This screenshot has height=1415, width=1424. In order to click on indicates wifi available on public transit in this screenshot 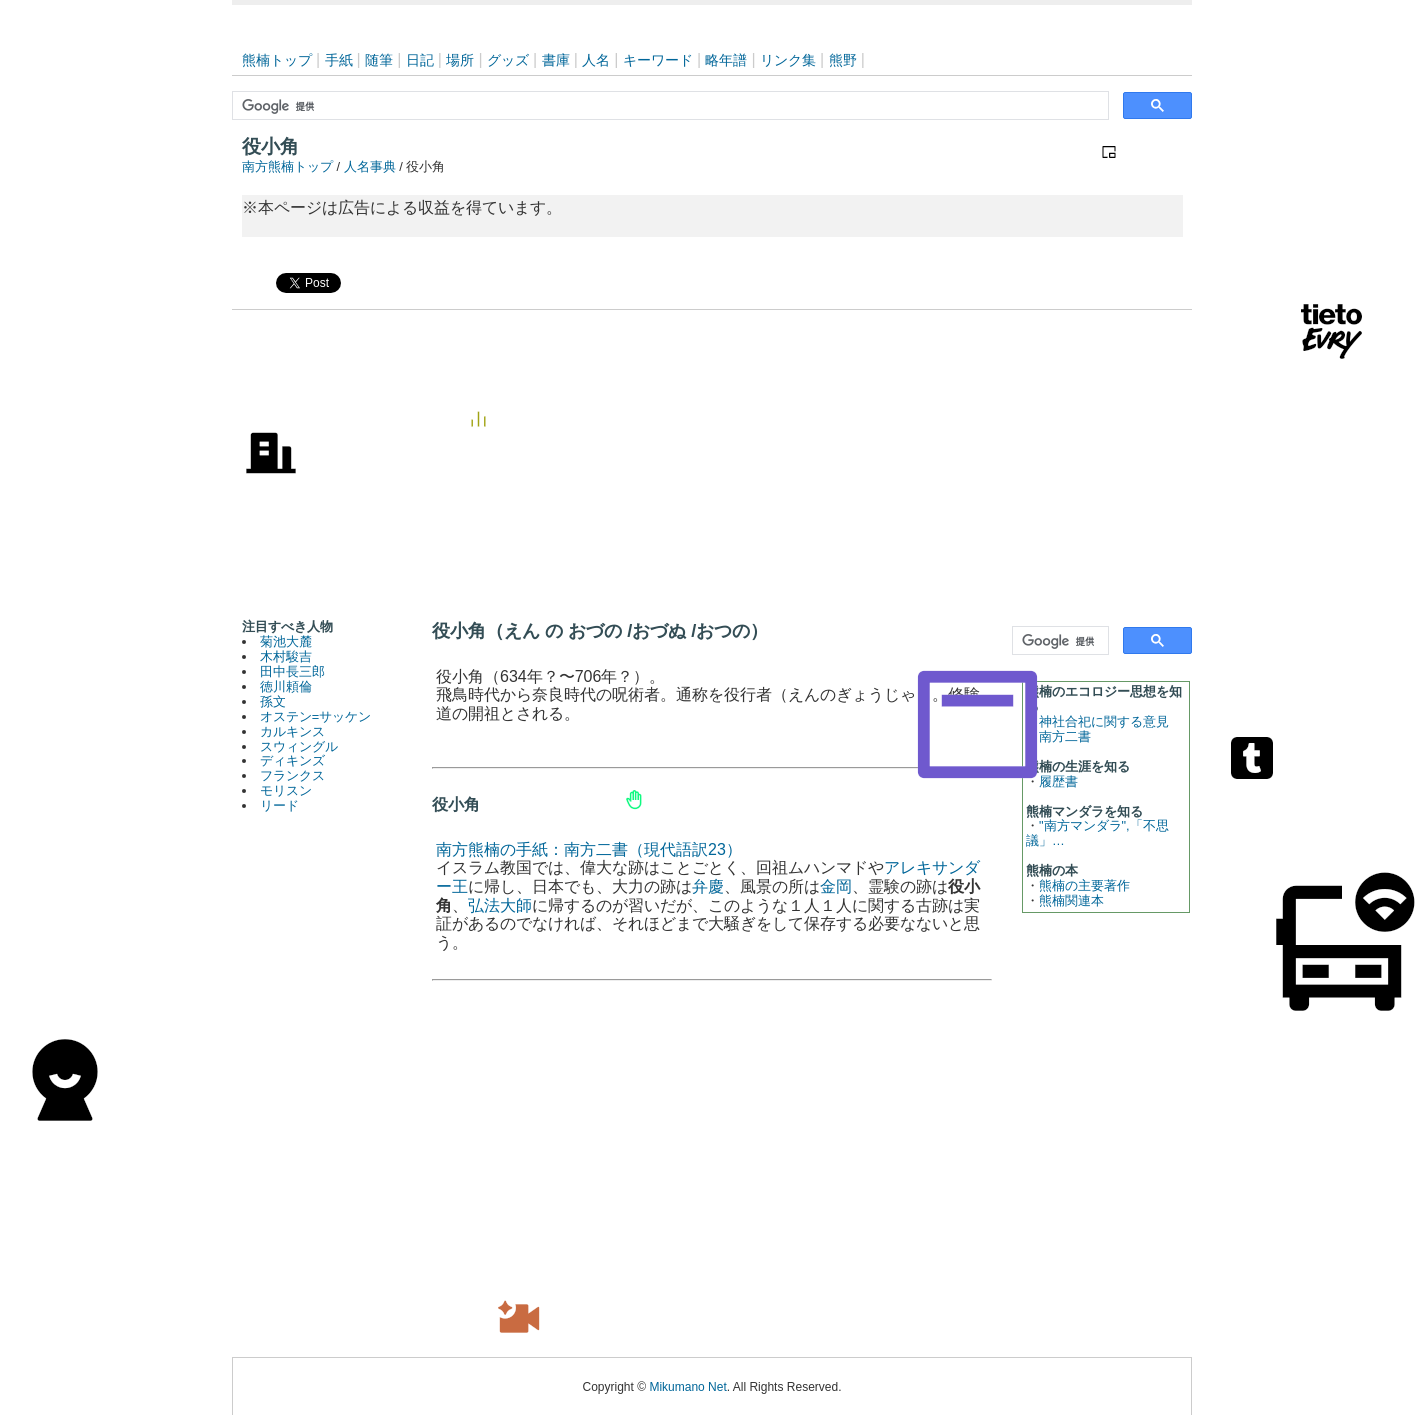, I will do `click(1342, 945)`.